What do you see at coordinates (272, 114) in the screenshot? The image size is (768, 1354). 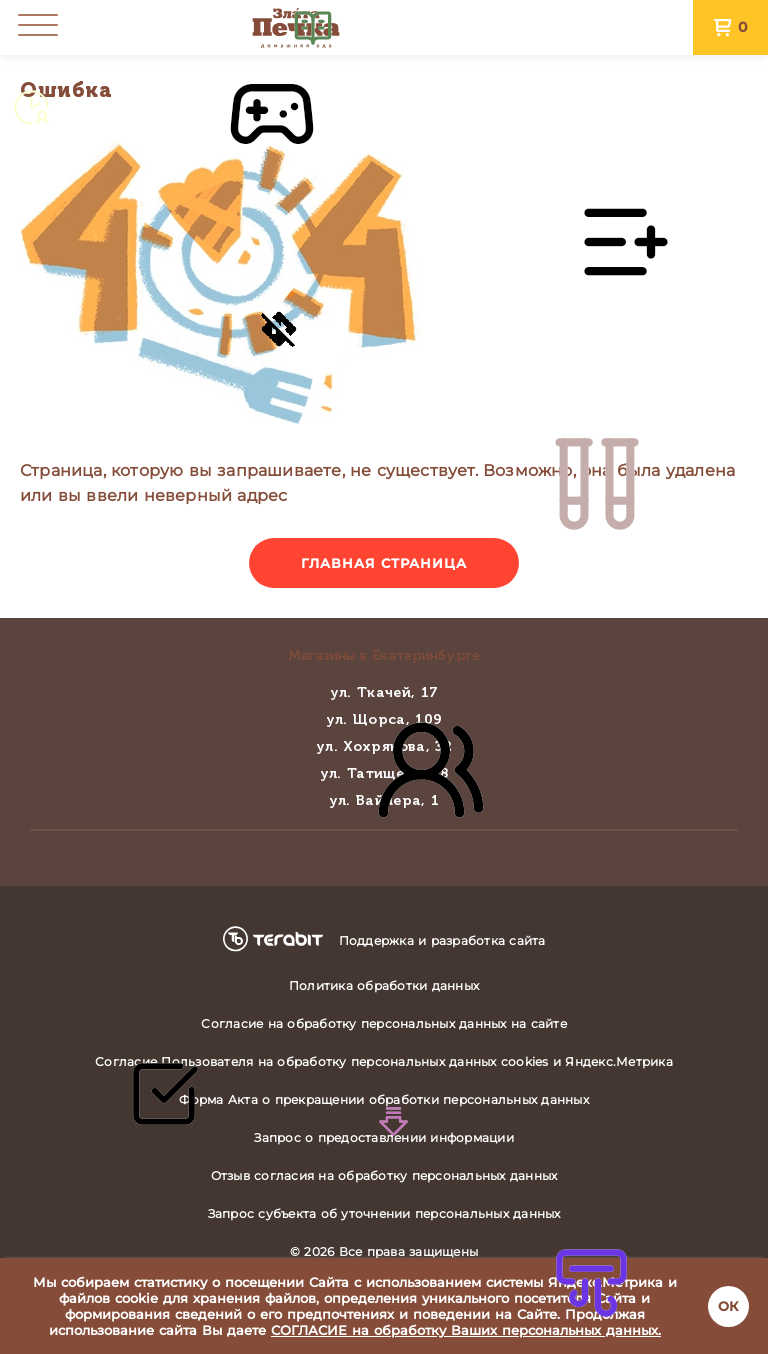 I see `access gaming or games section` at bounding box center [272, 114].